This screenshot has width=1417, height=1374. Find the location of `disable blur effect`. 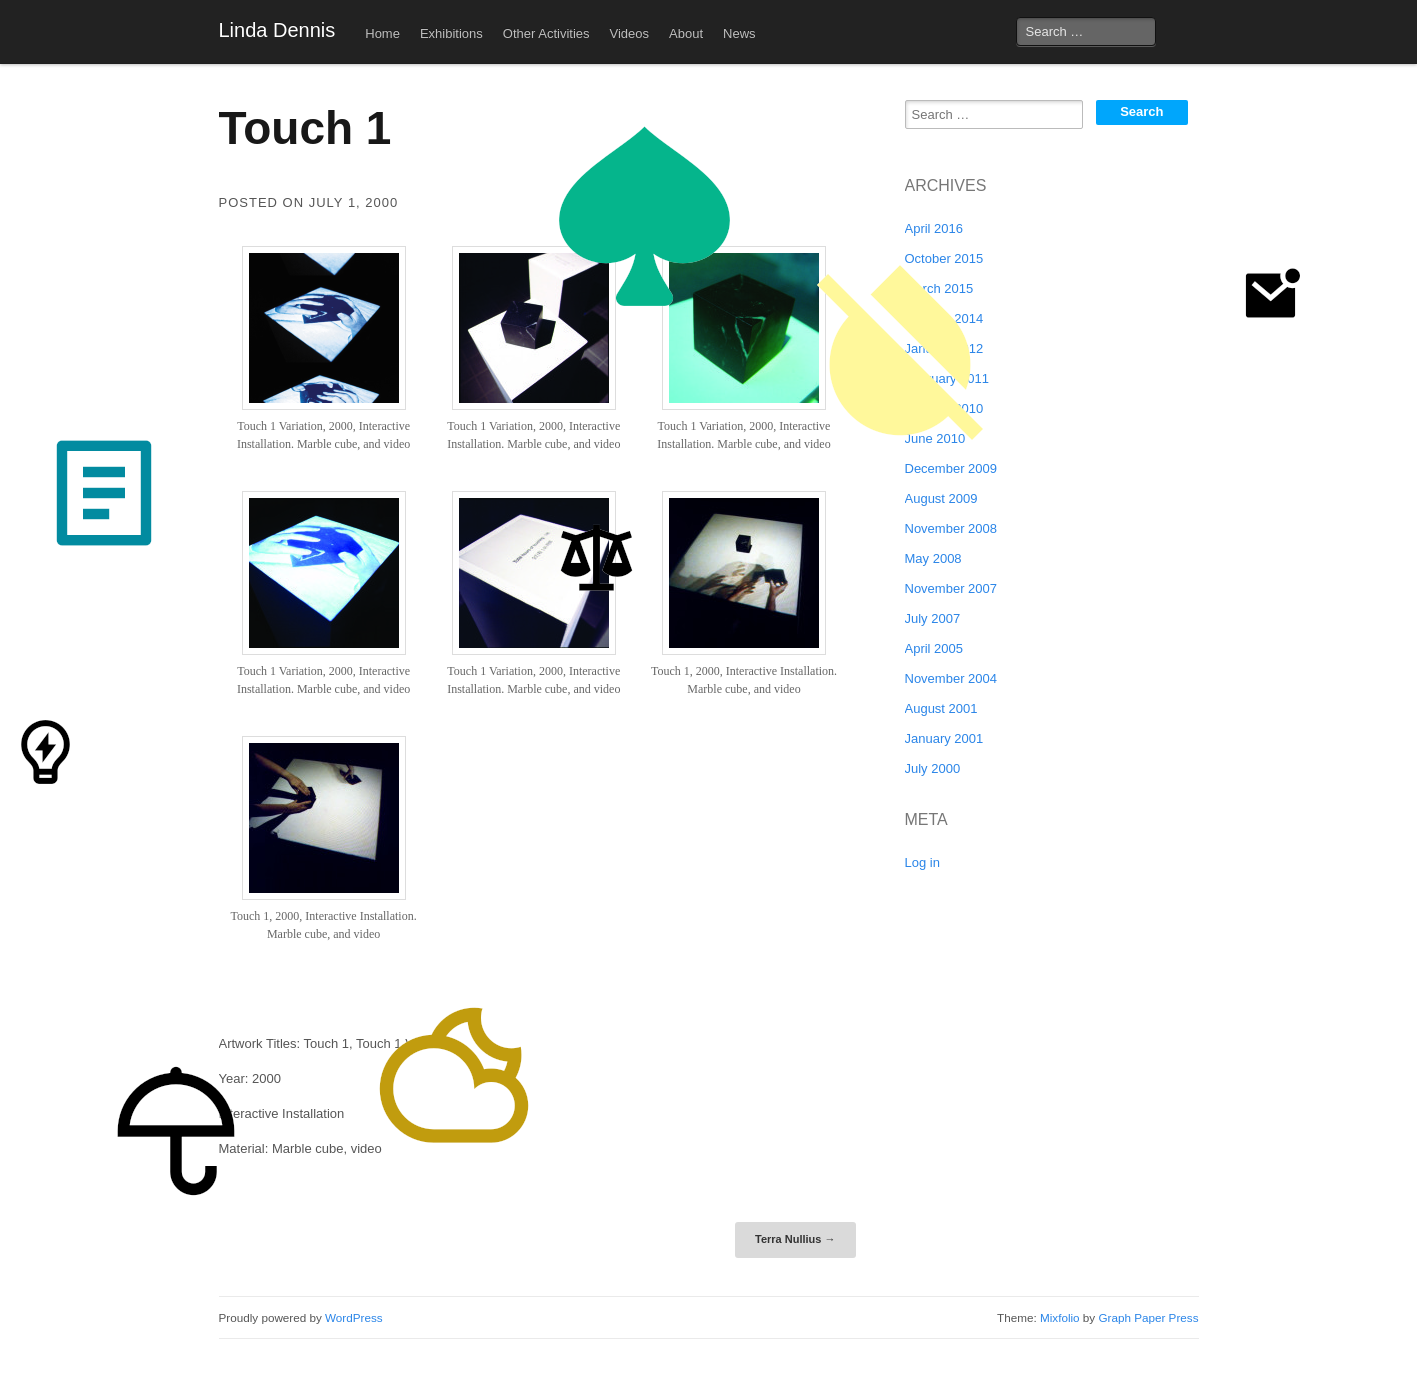

disable blur effect is located at coordinates (900, 357).